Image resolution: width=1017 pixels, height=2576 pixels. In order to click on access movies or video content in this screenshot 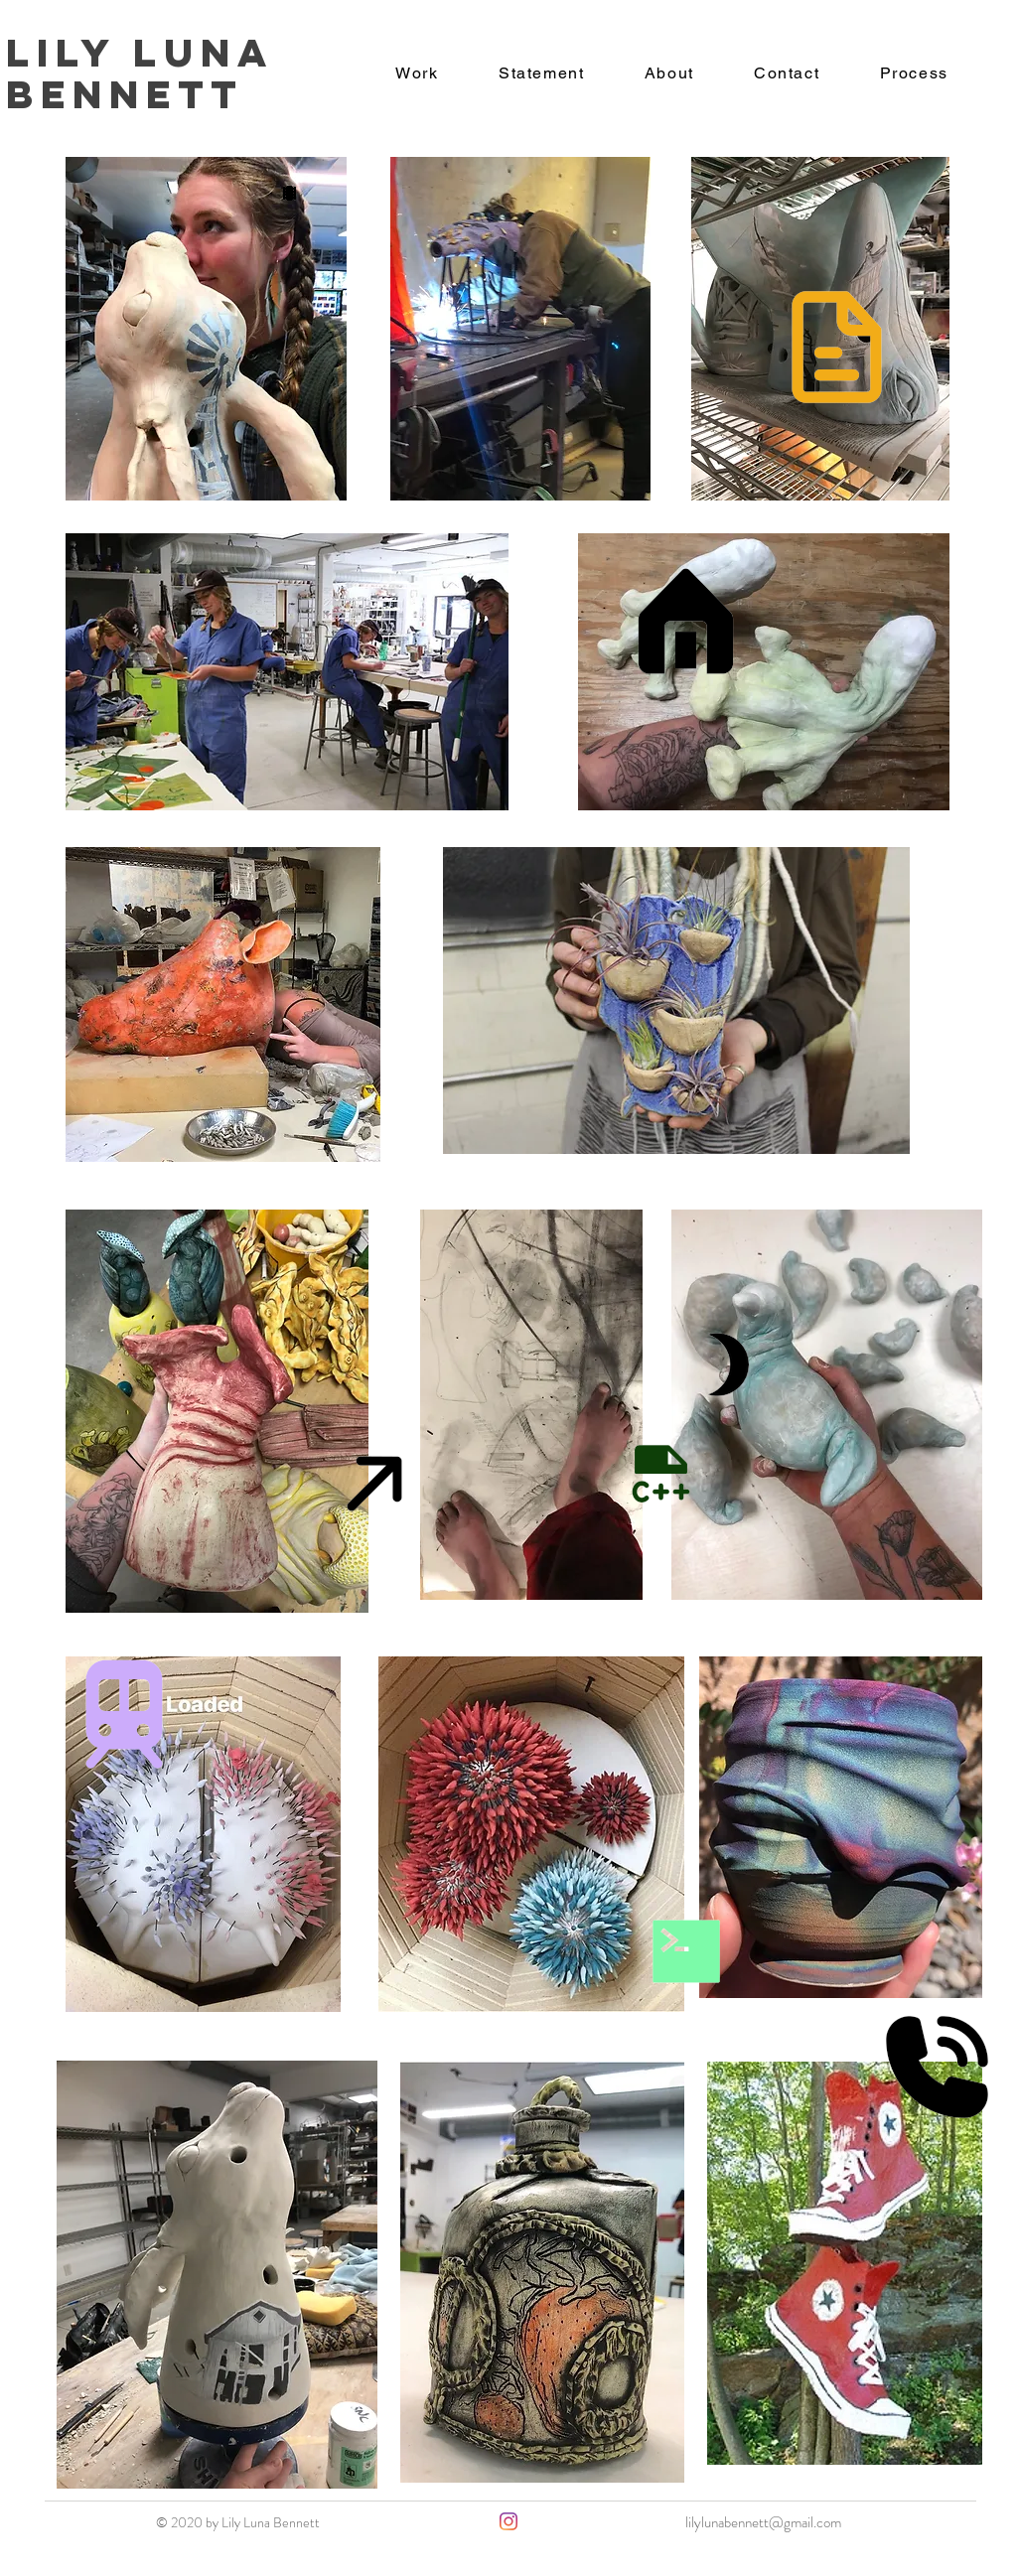, I will do `click(289, 193)`.